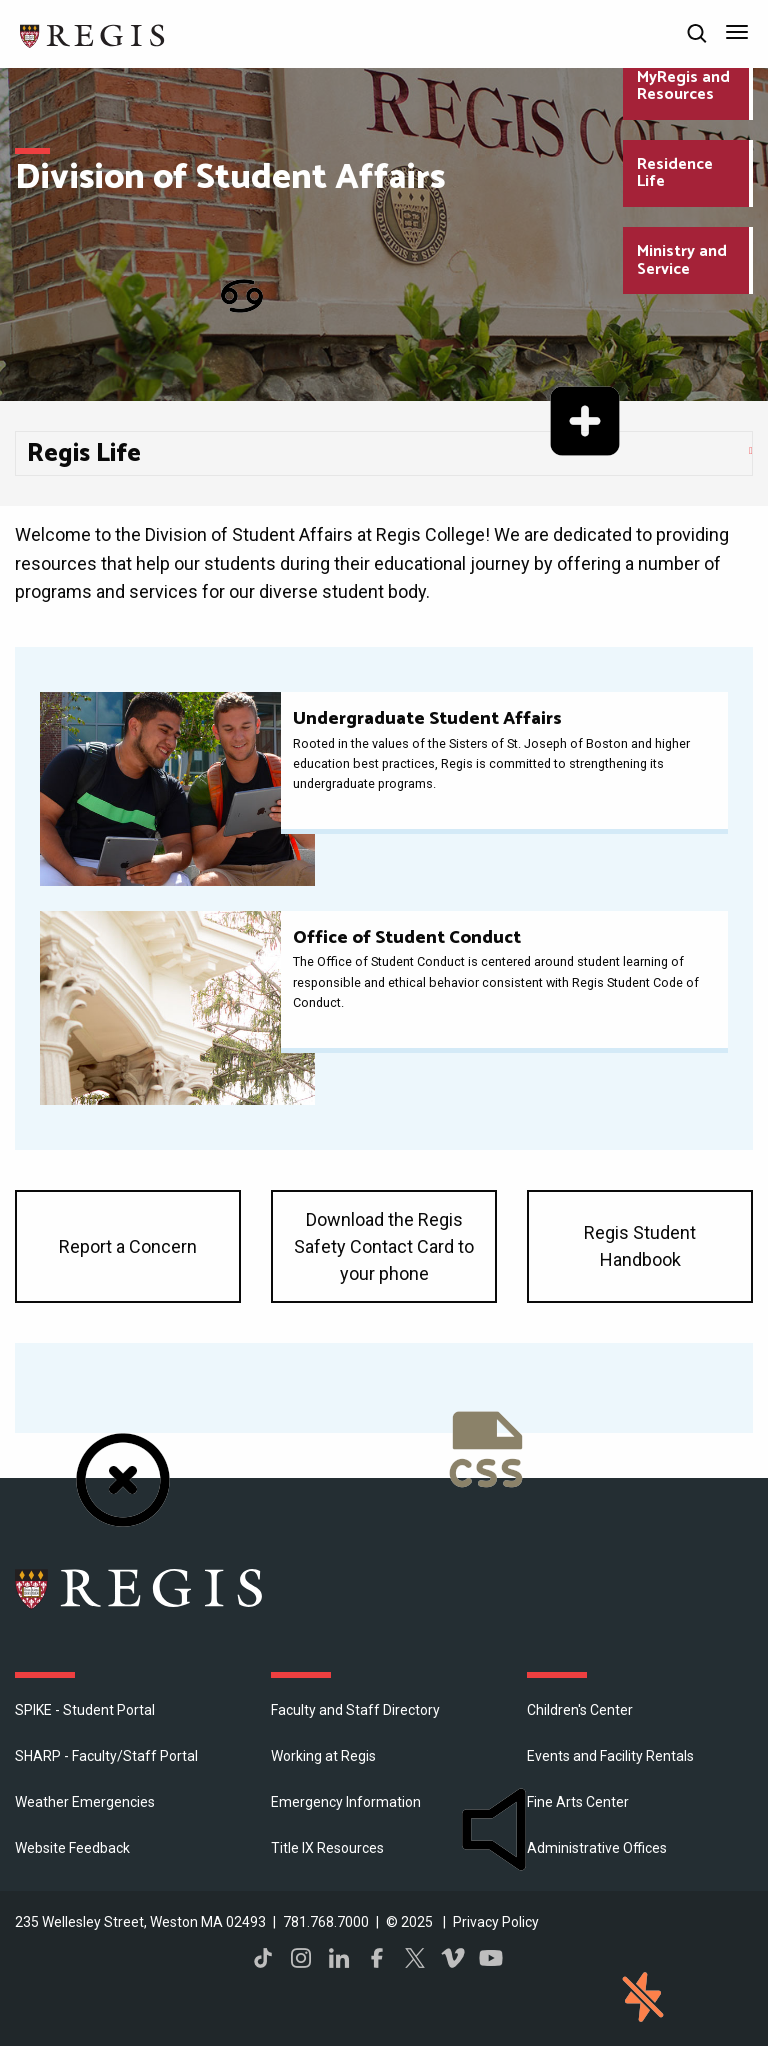 The width and height of the screenshot is (768, 2047). I want to click on close or dismiss a dialog, so click(123, 1480).